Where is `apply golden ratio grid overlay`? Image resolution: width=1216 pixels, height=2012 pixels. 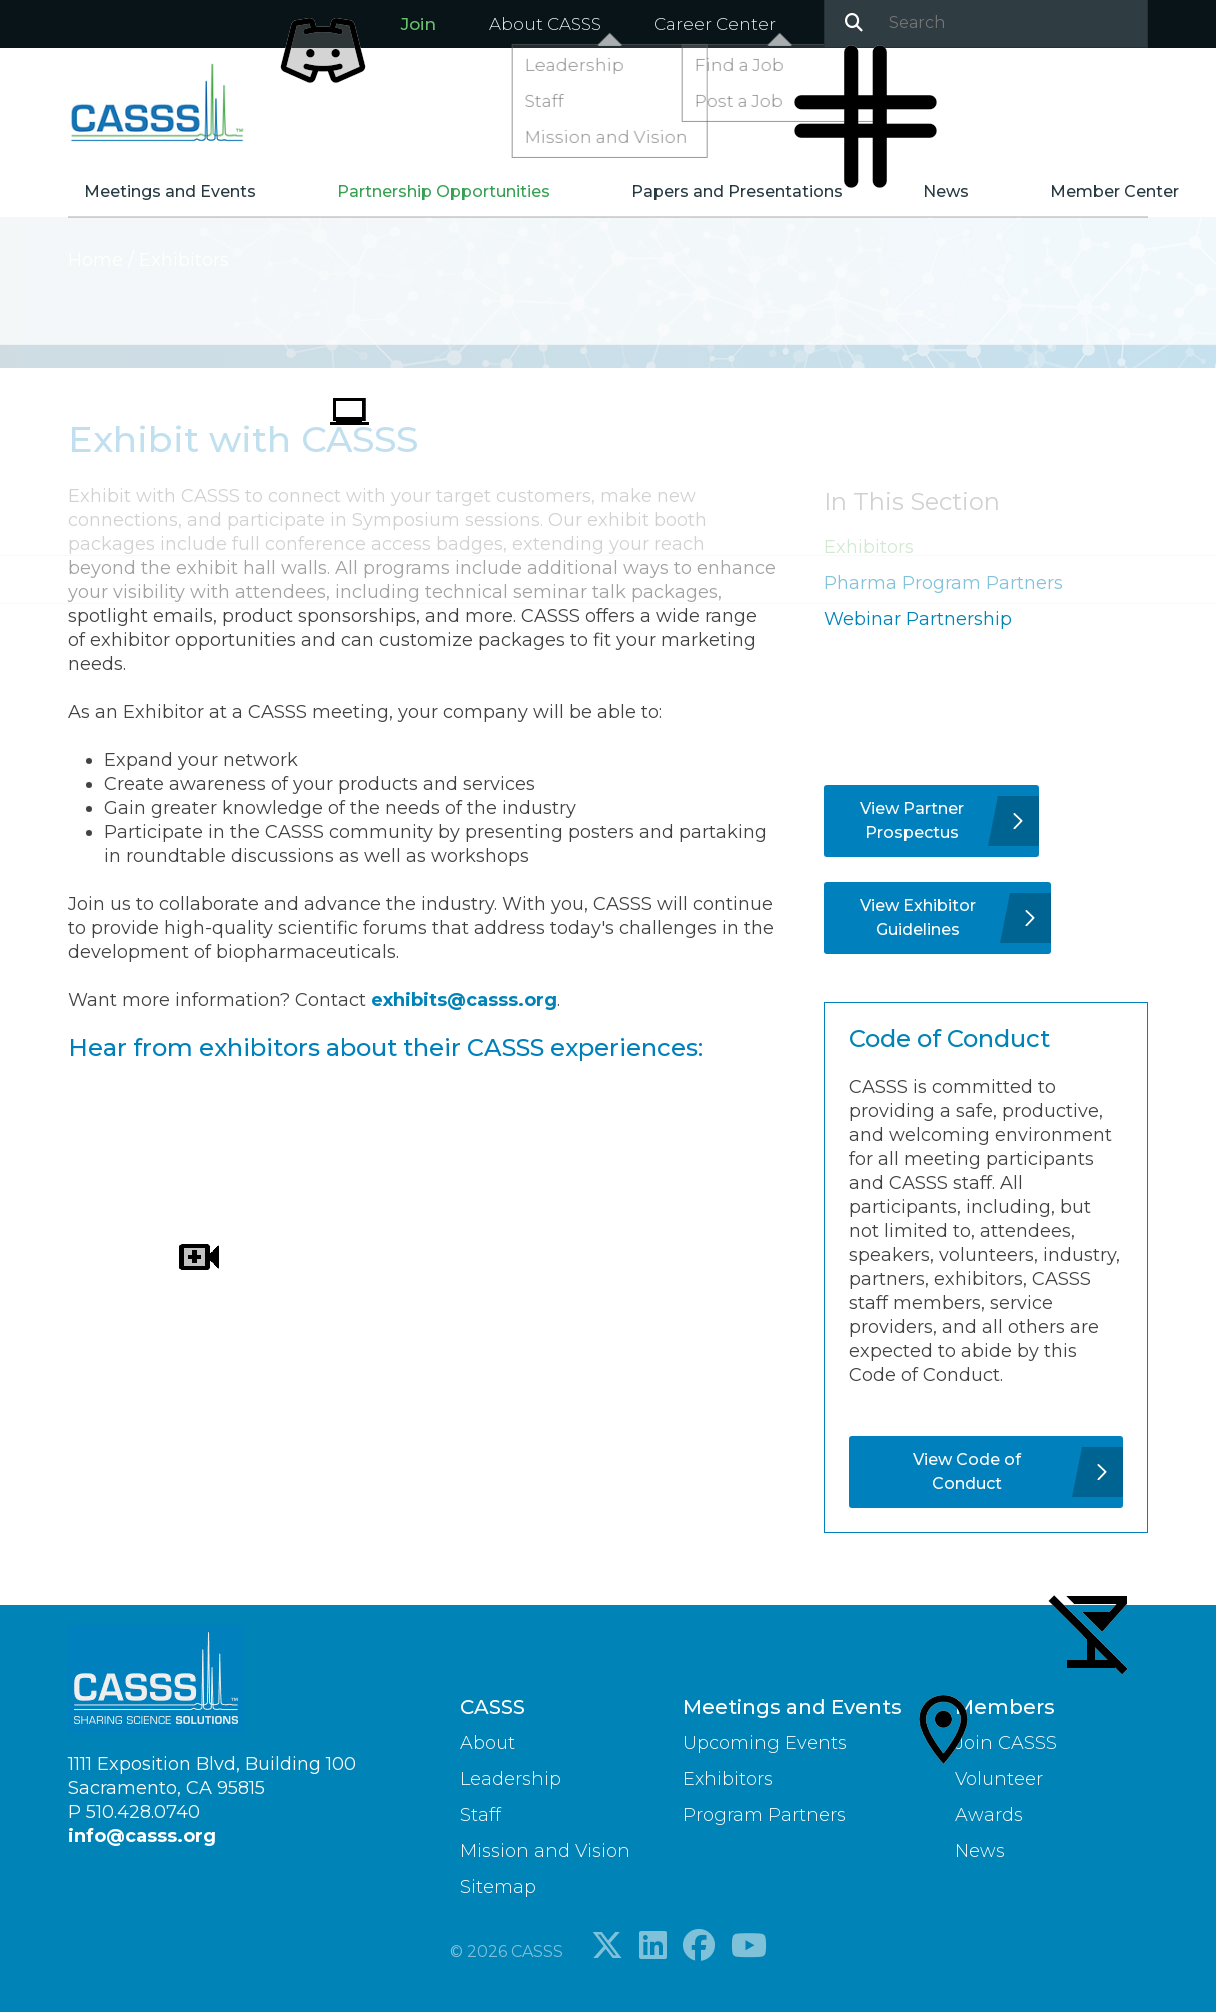 apply golden ratio grid overlay is located at coordinates (865, 116).